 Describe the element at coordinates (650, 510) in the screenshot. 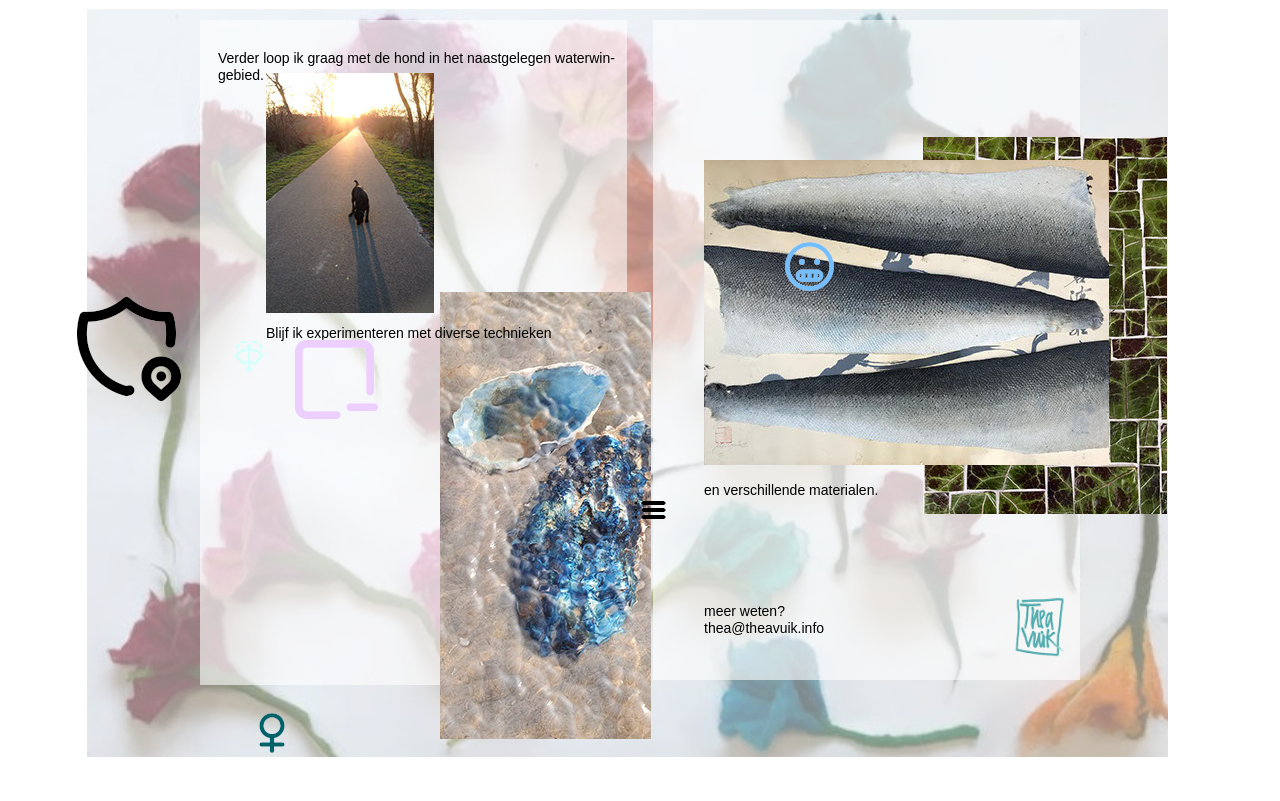

I see `view items in list format` at that location.